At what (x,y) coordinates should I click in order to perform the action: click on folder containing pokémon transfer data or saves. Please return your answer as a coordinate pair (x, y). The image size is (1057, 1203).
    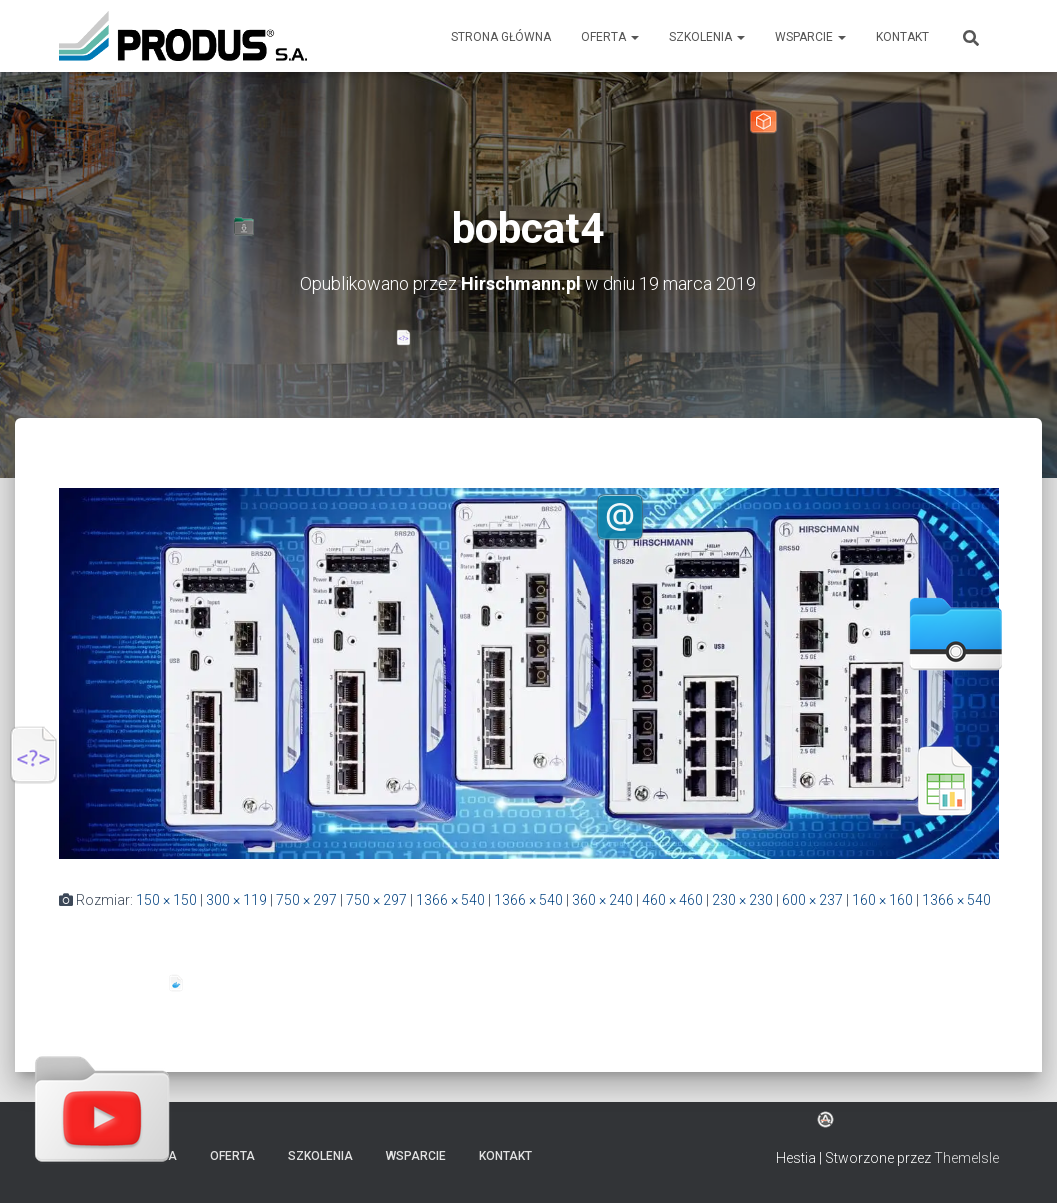
    Looking at the image, I should click on (955, 636).